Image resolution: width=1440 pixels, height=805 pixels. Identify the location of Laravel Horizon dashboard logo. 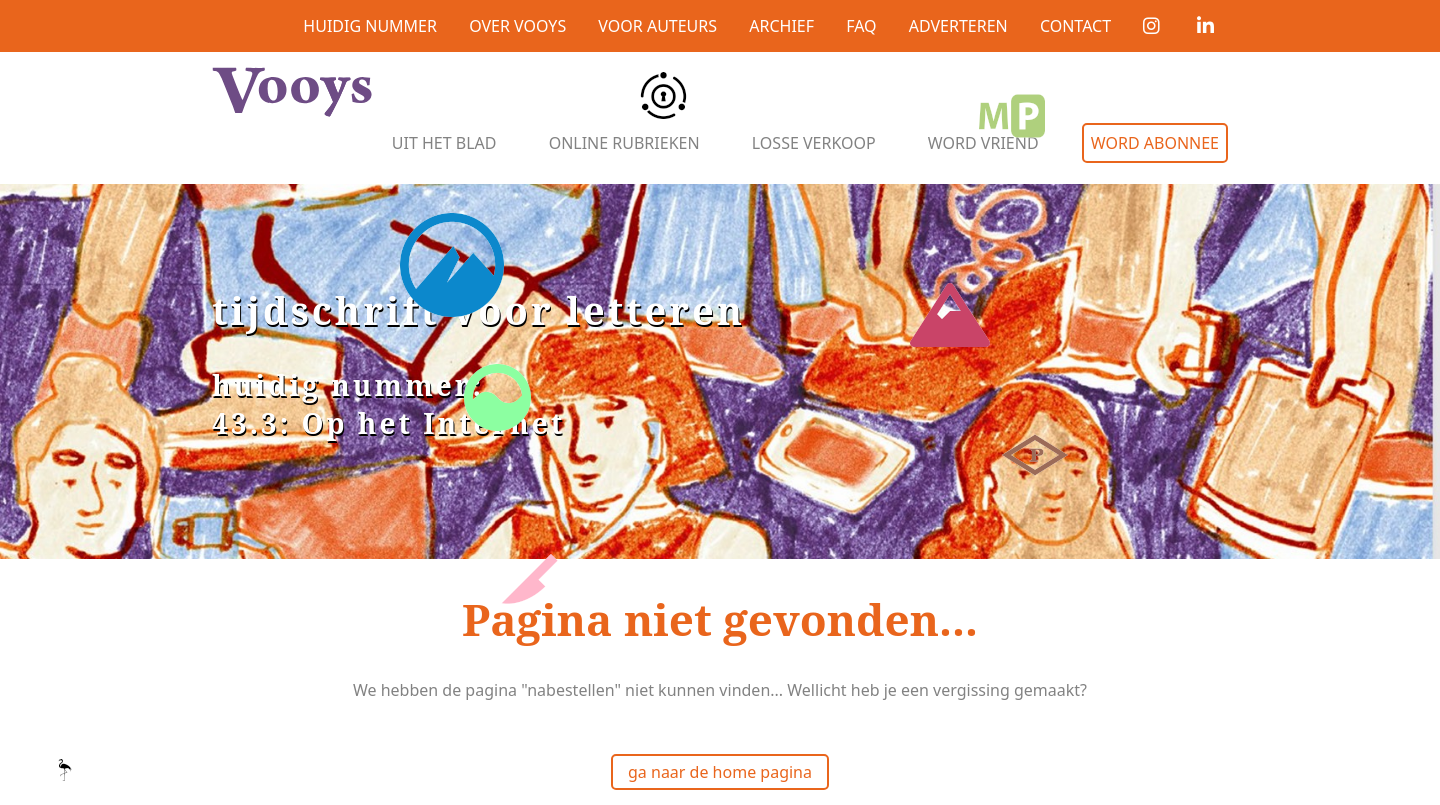
(497, 397).